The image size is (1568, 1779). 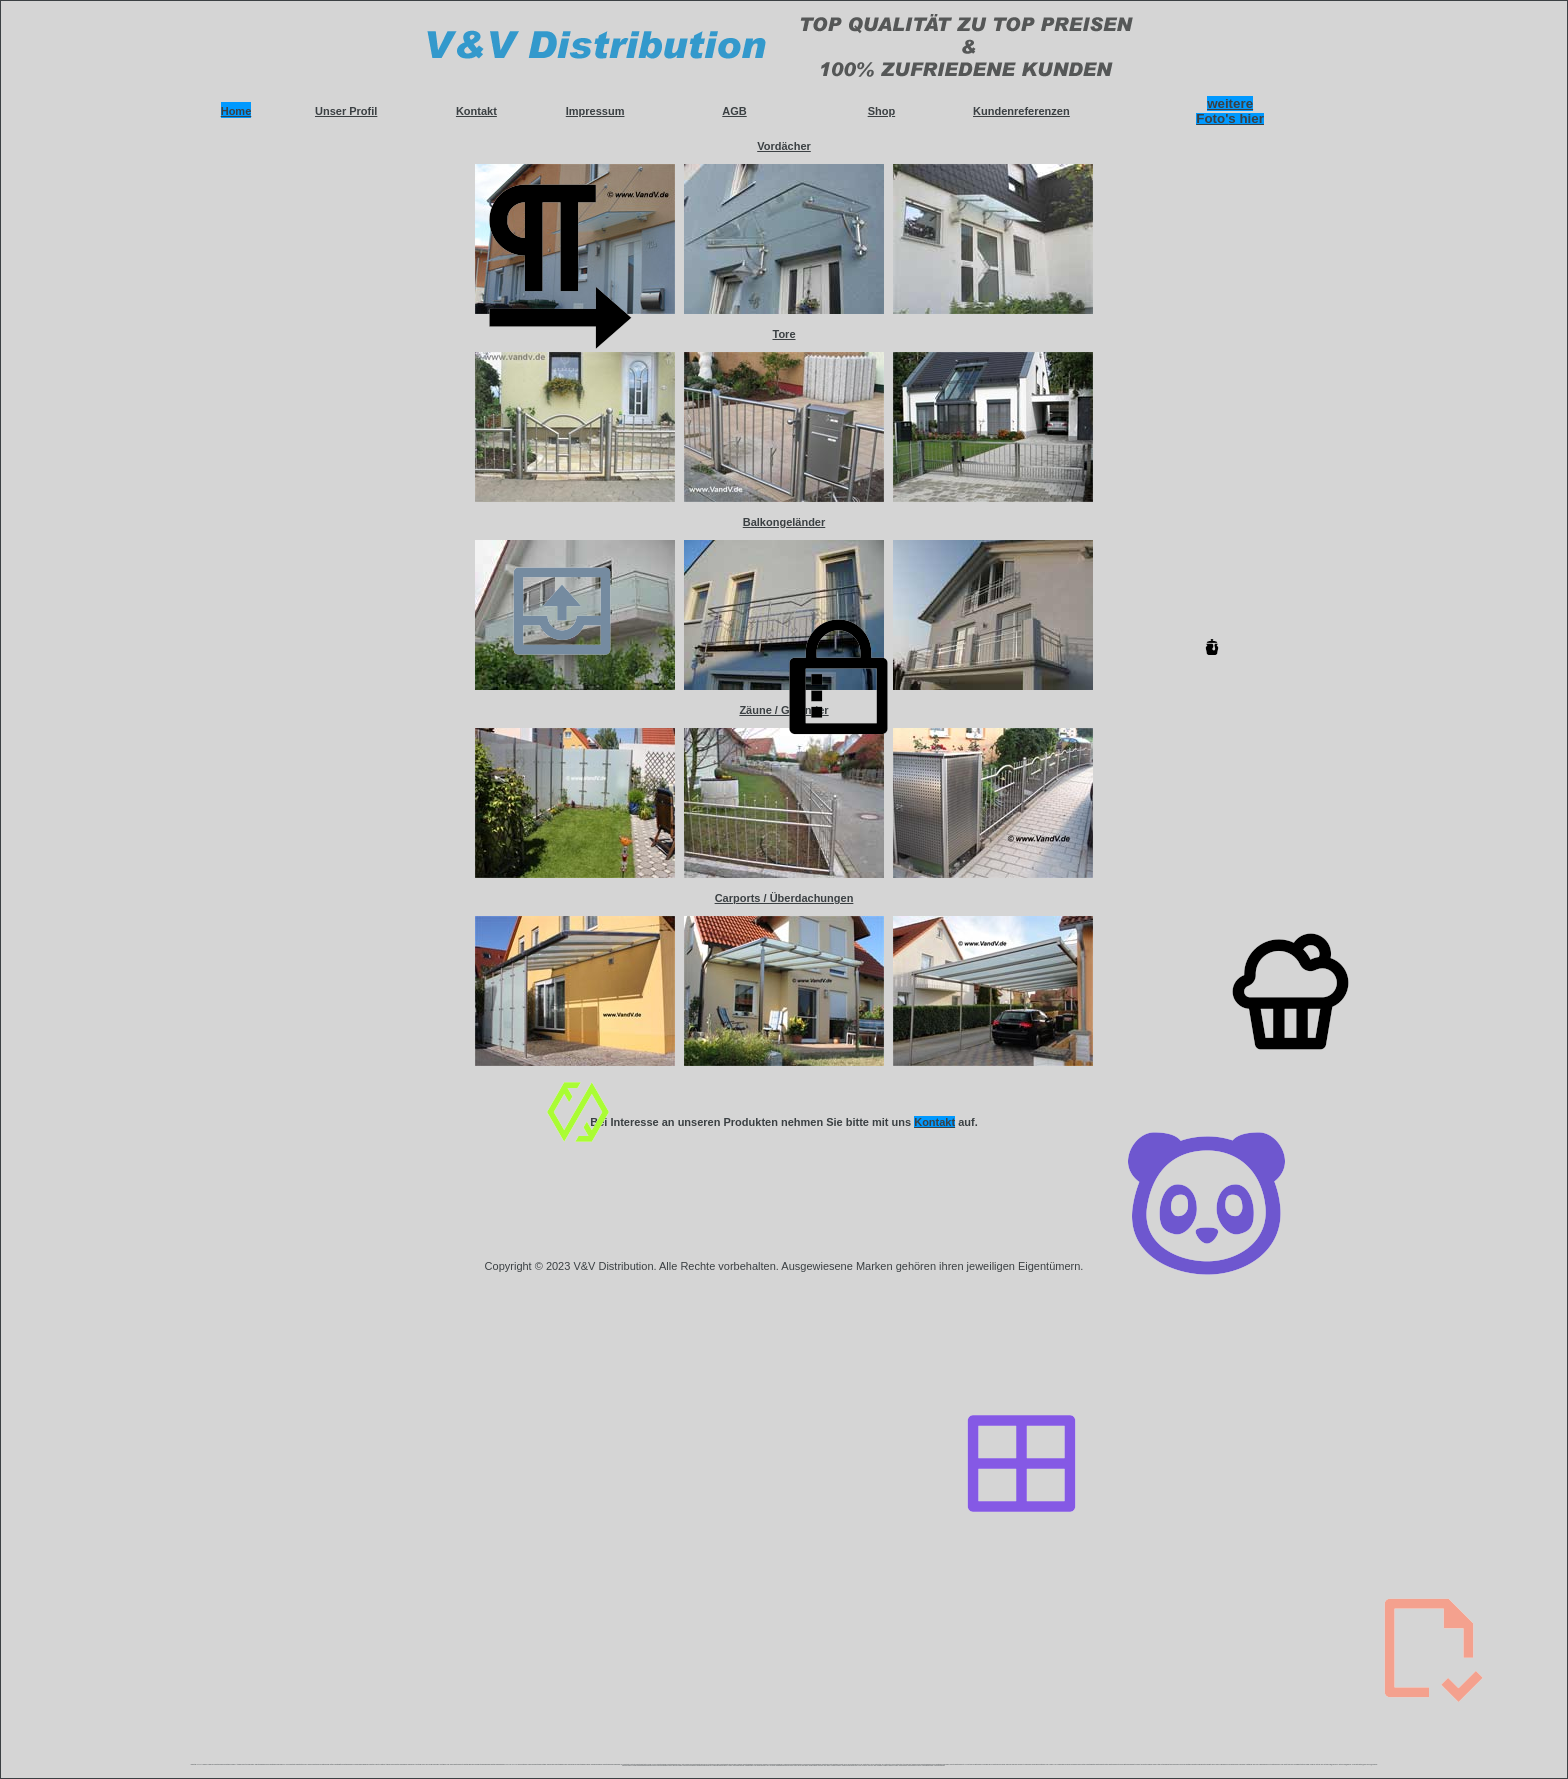 I want to click on open Monica AI assistant, so click(x=1206, y=1203).